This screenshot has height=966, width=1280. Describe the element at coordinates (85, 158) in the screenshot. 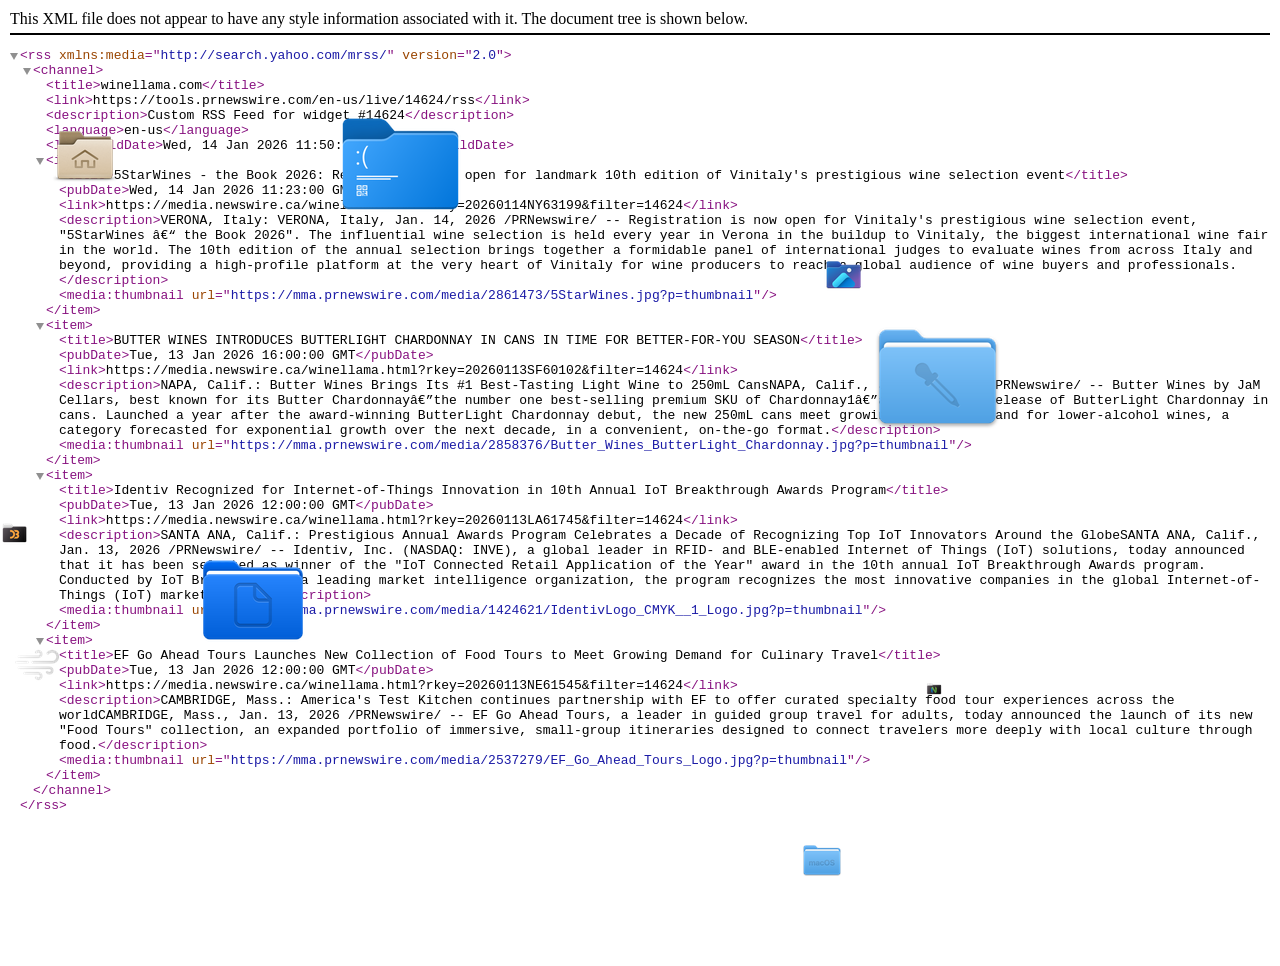

I see `access your home folder` at that location.